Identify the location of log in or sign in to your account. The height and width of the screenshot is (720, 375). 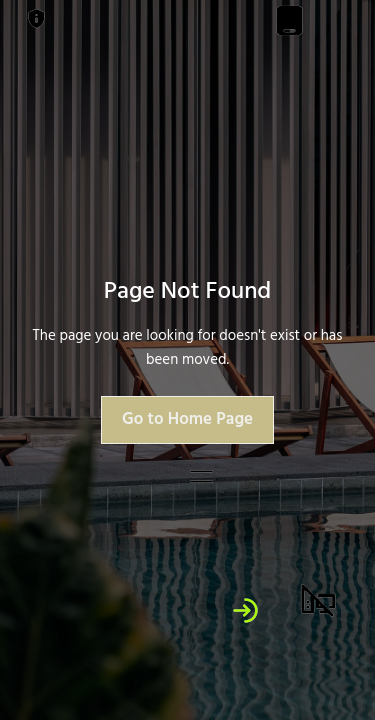
(245, 610).